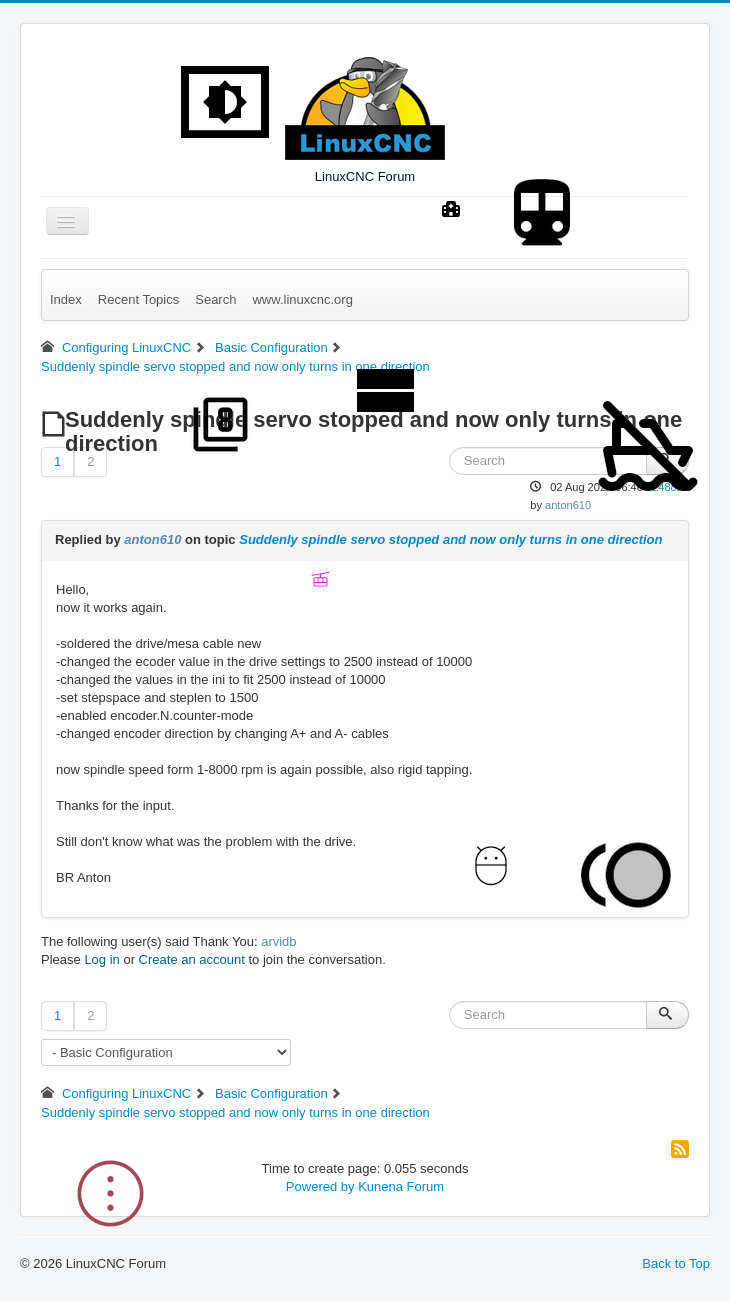 The width and height of the screenshot is (730, 1302). I want to click on shipping unavailable for this item, so click(648, 446).